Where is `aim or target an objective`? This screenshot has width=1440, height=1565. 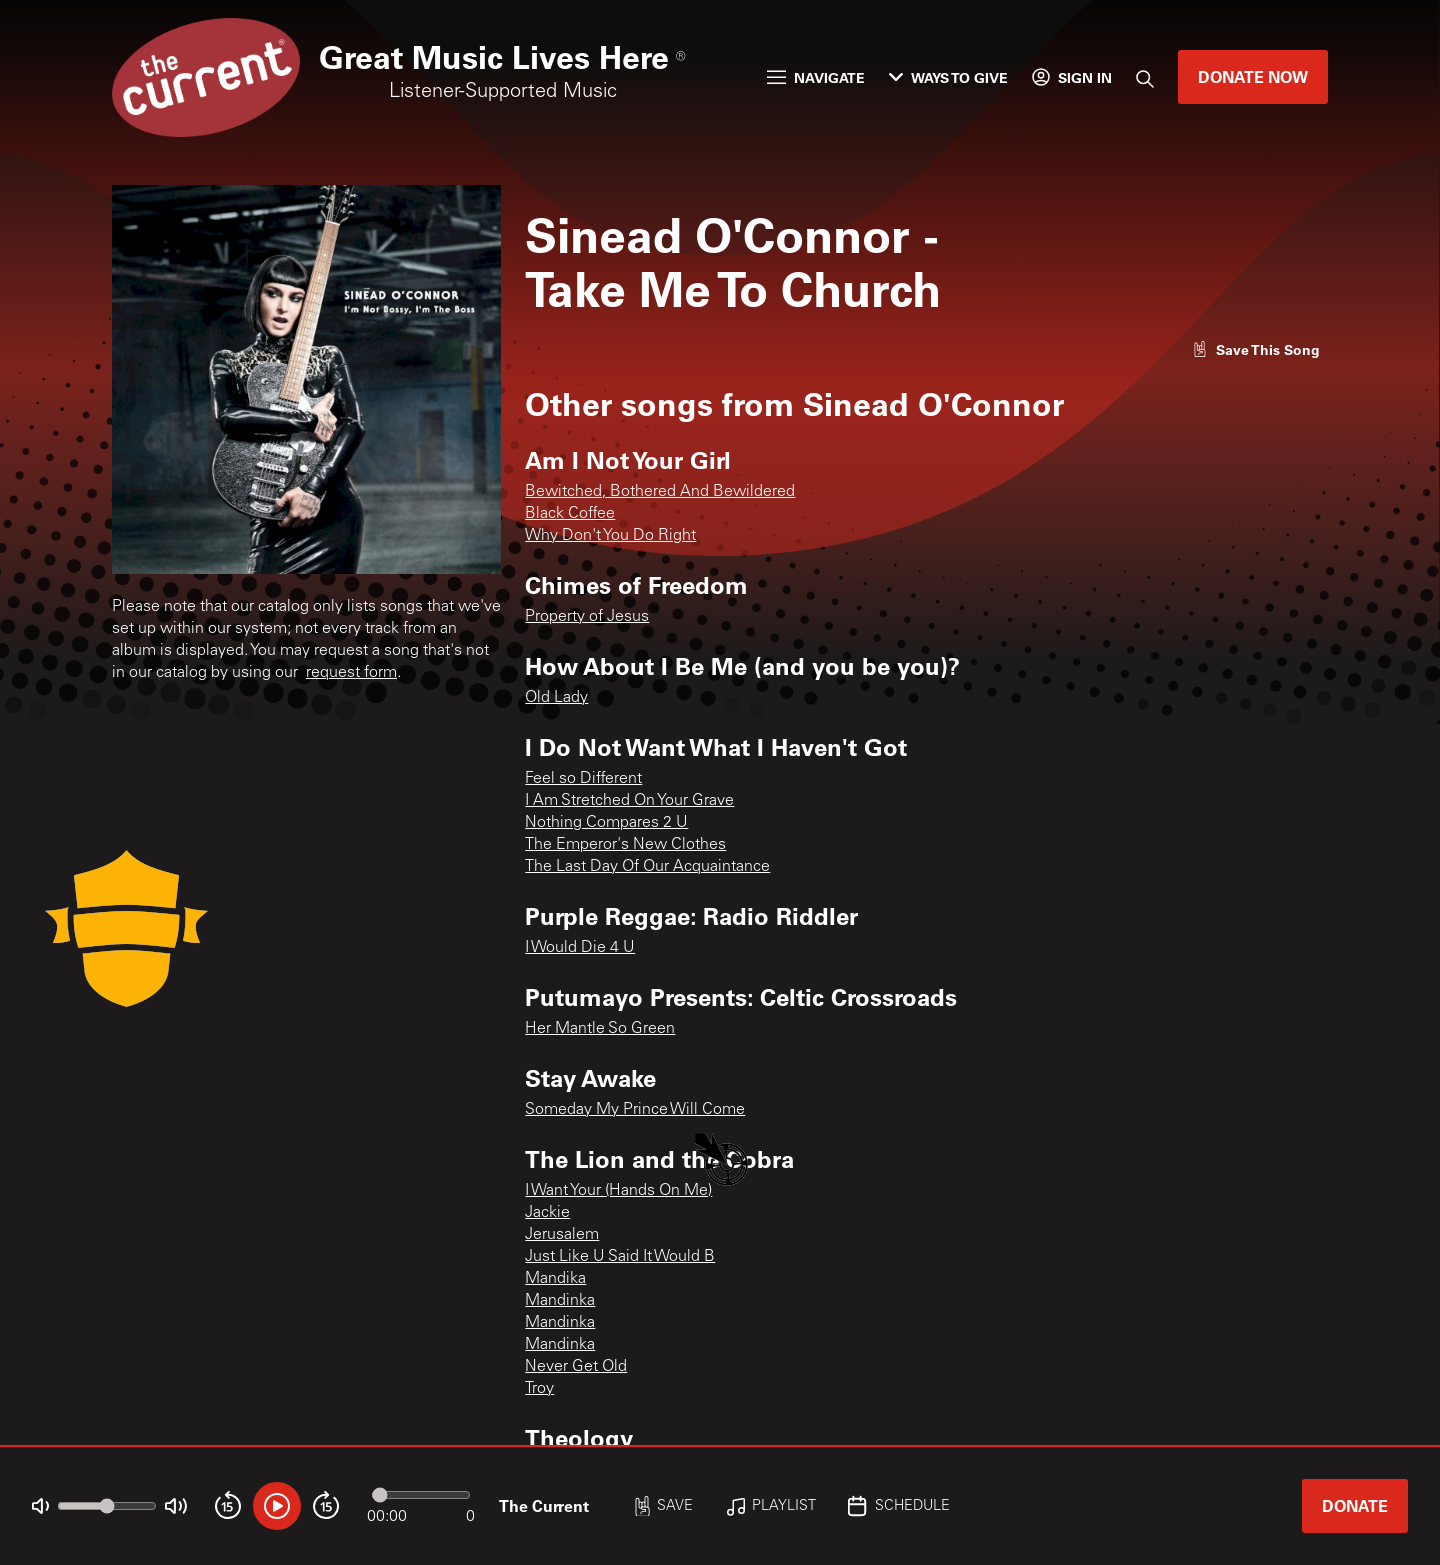
aim or target an objective is located at coordinates (721, 1159).